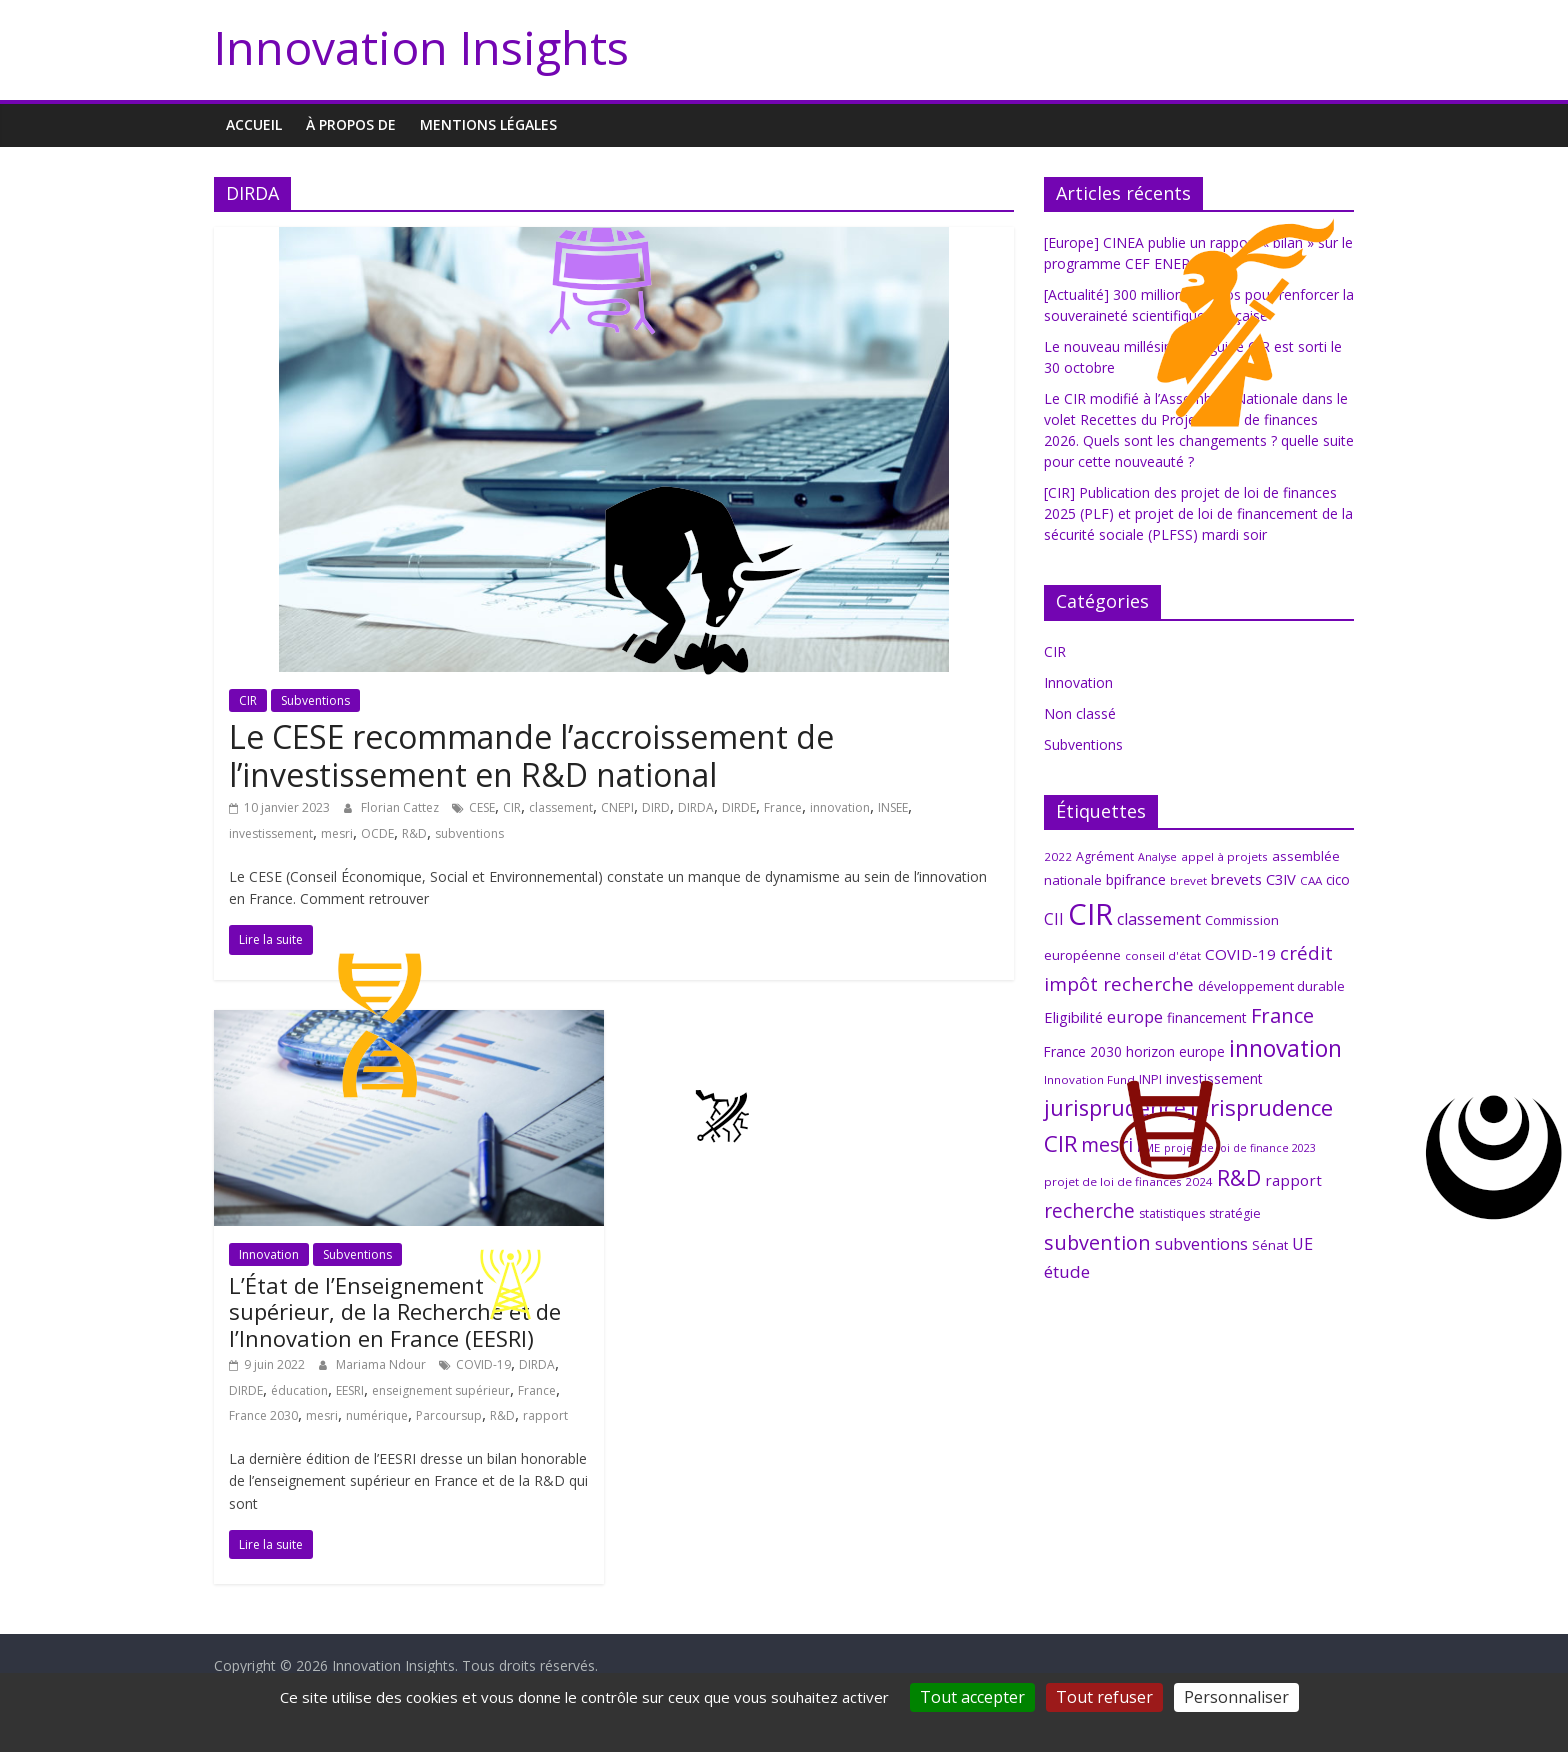  What do you see at coordinates (722, 1116) in the screenshot?
I see `activate lightning sword ability` at bounding box center [722, 1116].